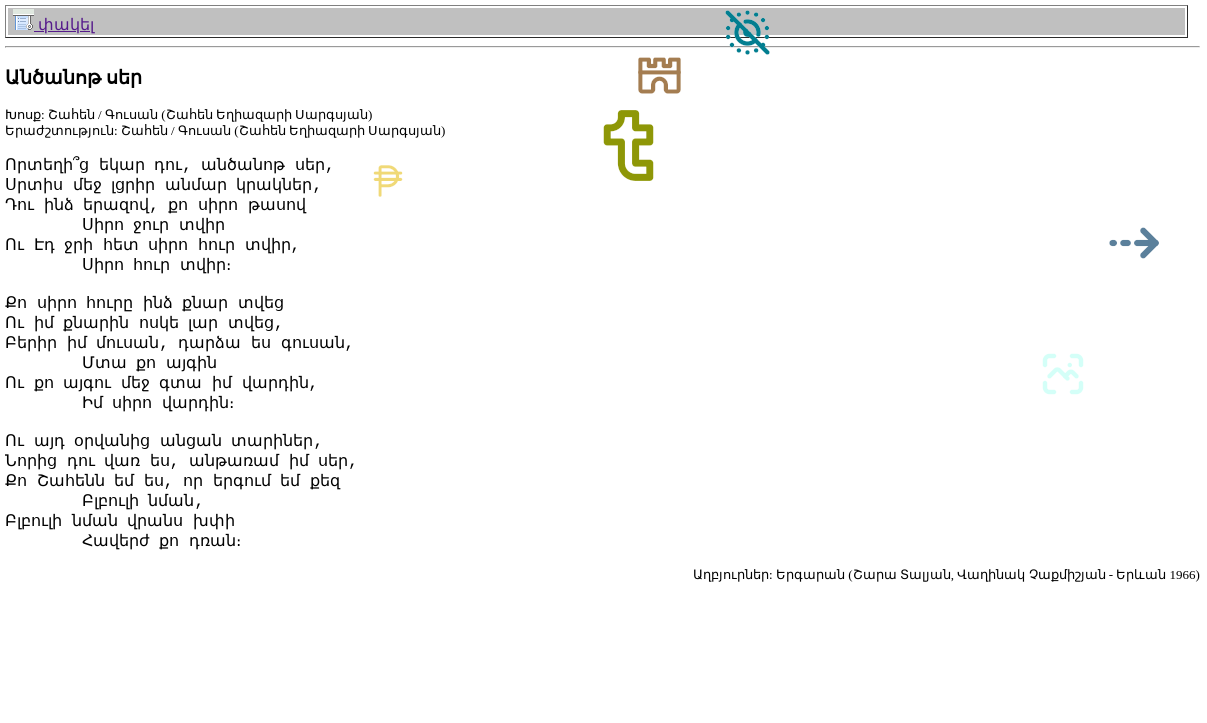 This screenshot has height=723, width=1207. I want to click on continue to next step, so click(1134, 243).